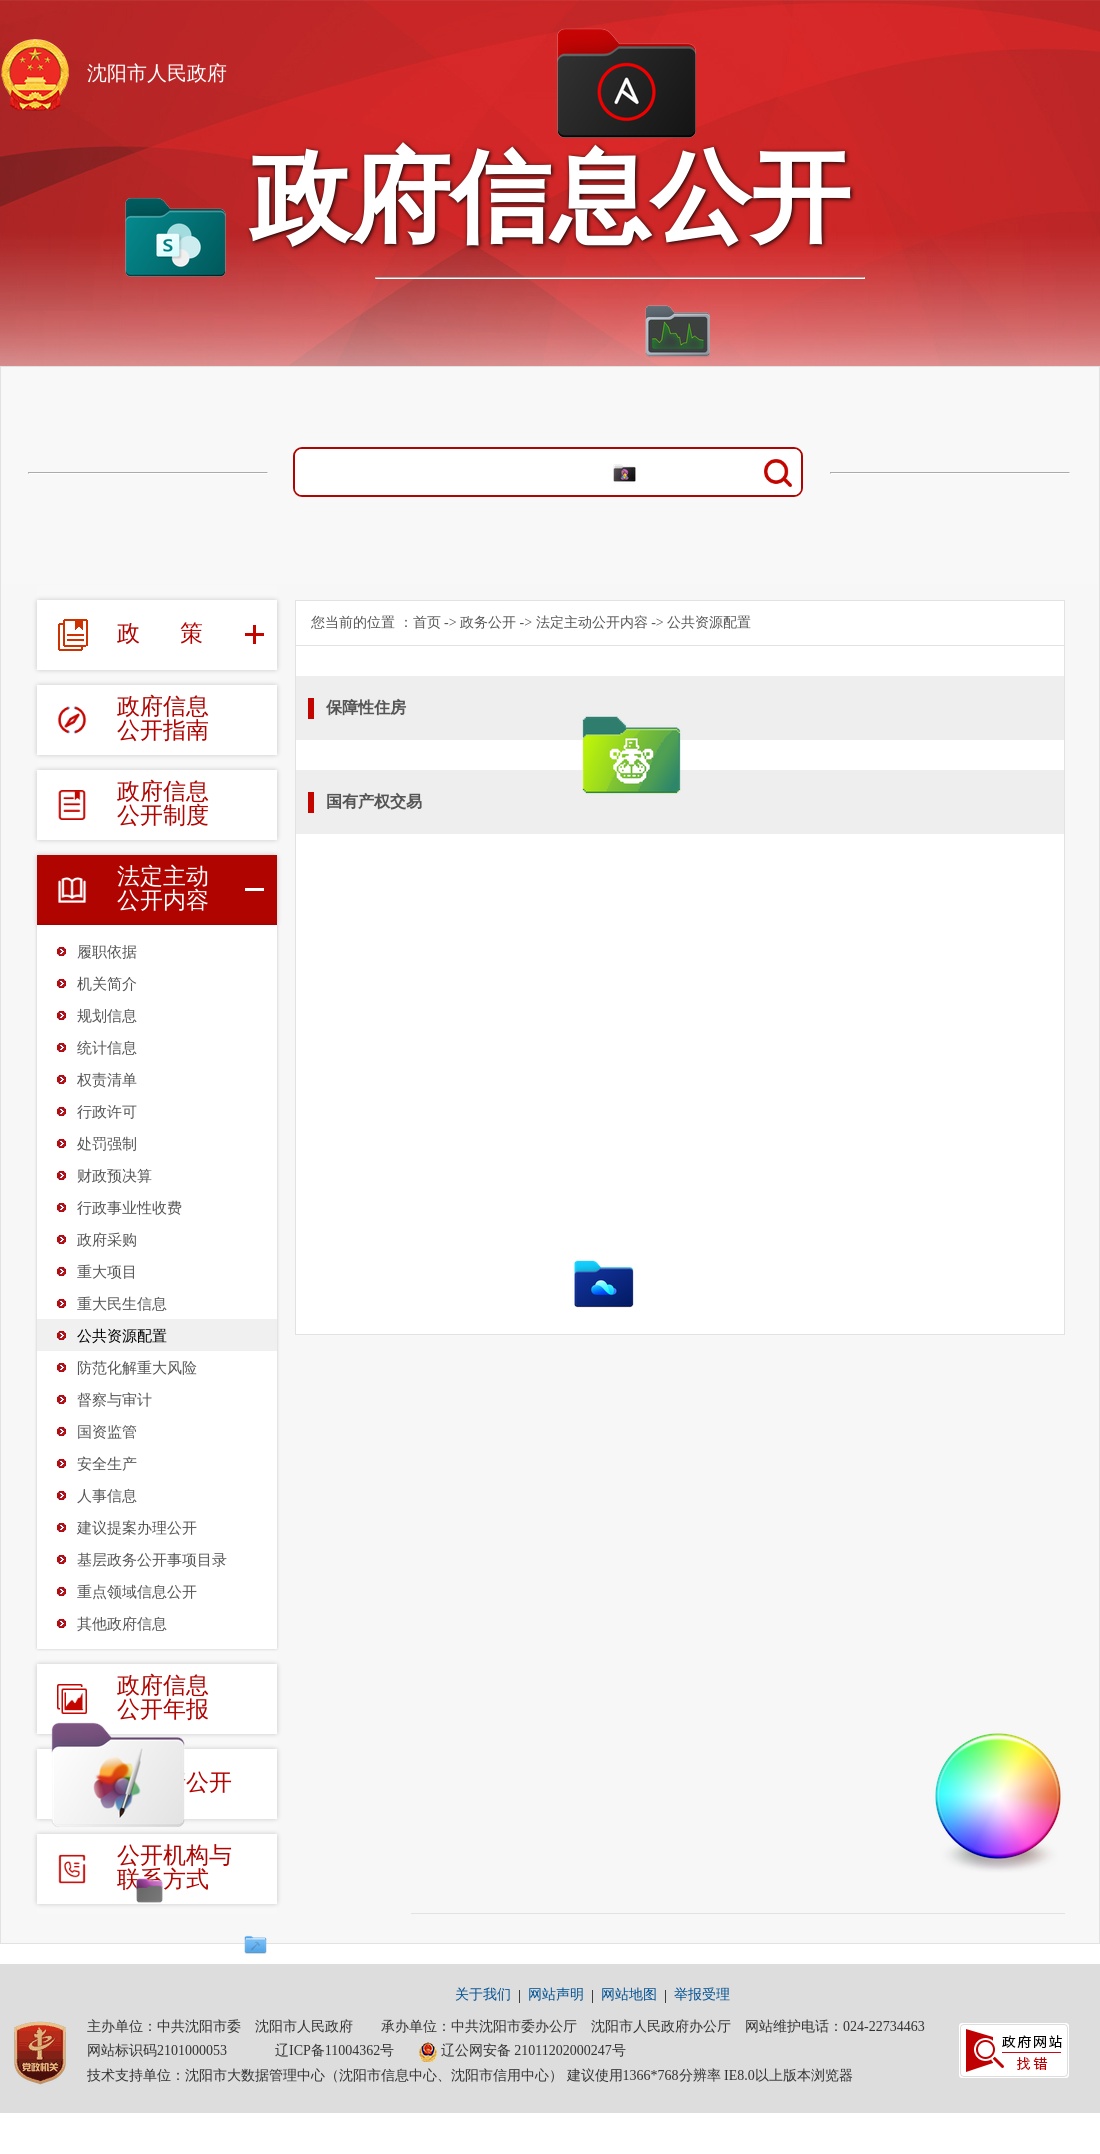 The width and height of the screenshot is (1100, 2154). Describe the element at coordinates (626, 87) in the screenshot. I see `folder containing ansible automation files` at that location.